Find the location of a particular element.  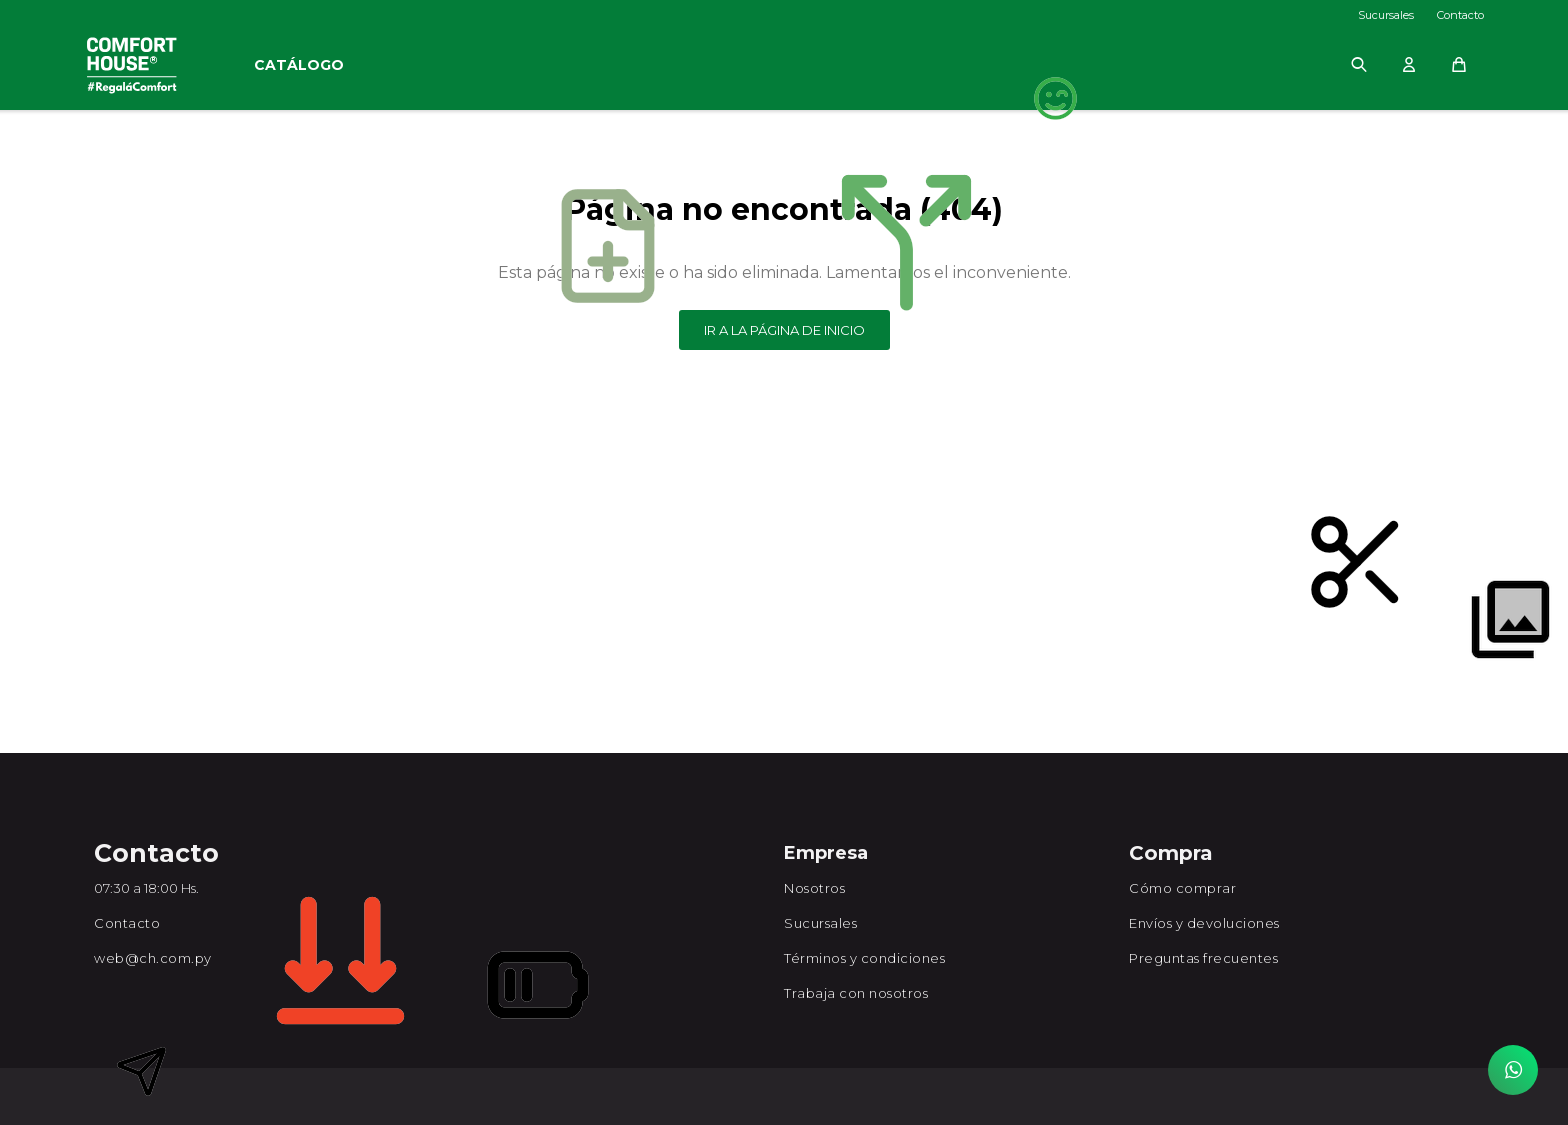

indicates low battery level is located at coordinates (538, 985).